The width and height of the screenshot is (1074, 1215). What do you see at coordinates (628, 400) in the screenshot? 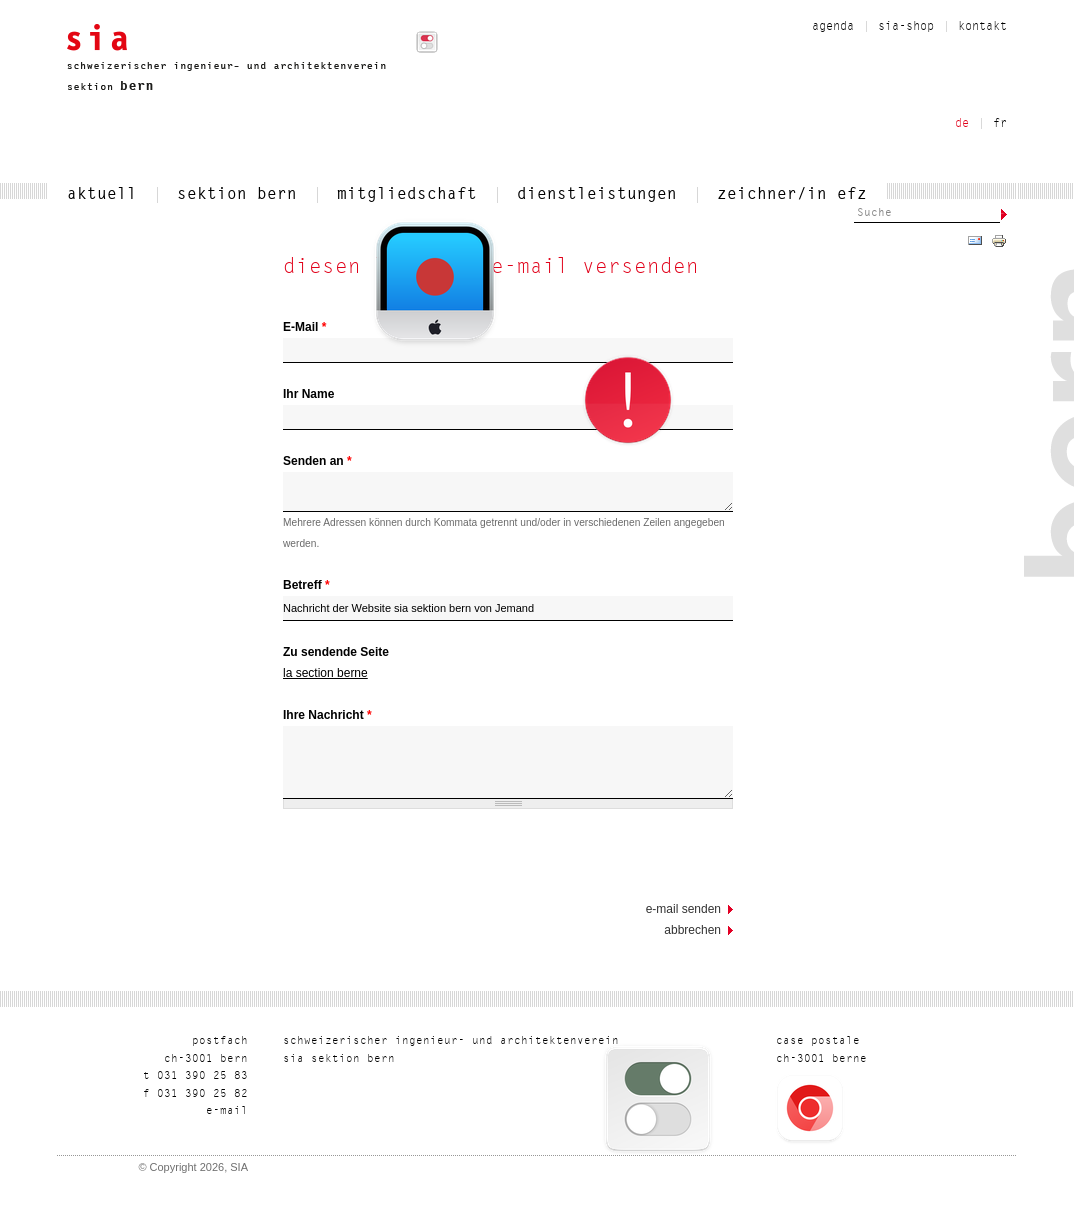
I see `indicates an application error or crash` at bounding box center [628, 400].